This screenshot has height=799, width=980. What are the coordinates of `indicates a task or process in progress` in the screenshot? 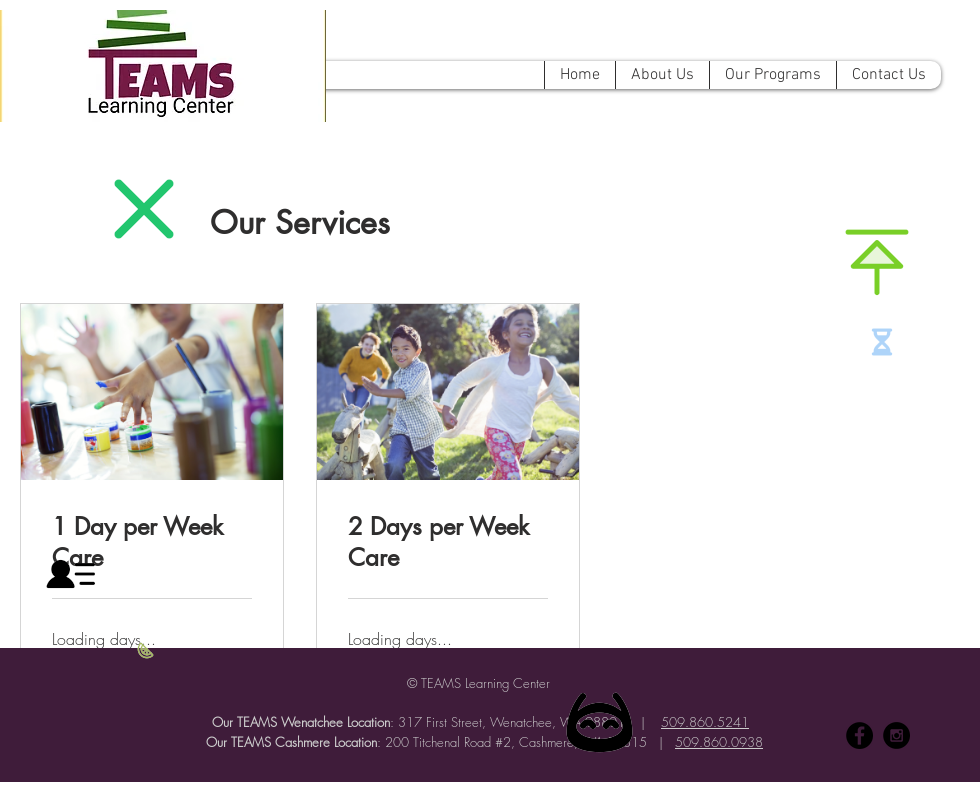 It's located at (882, 342).